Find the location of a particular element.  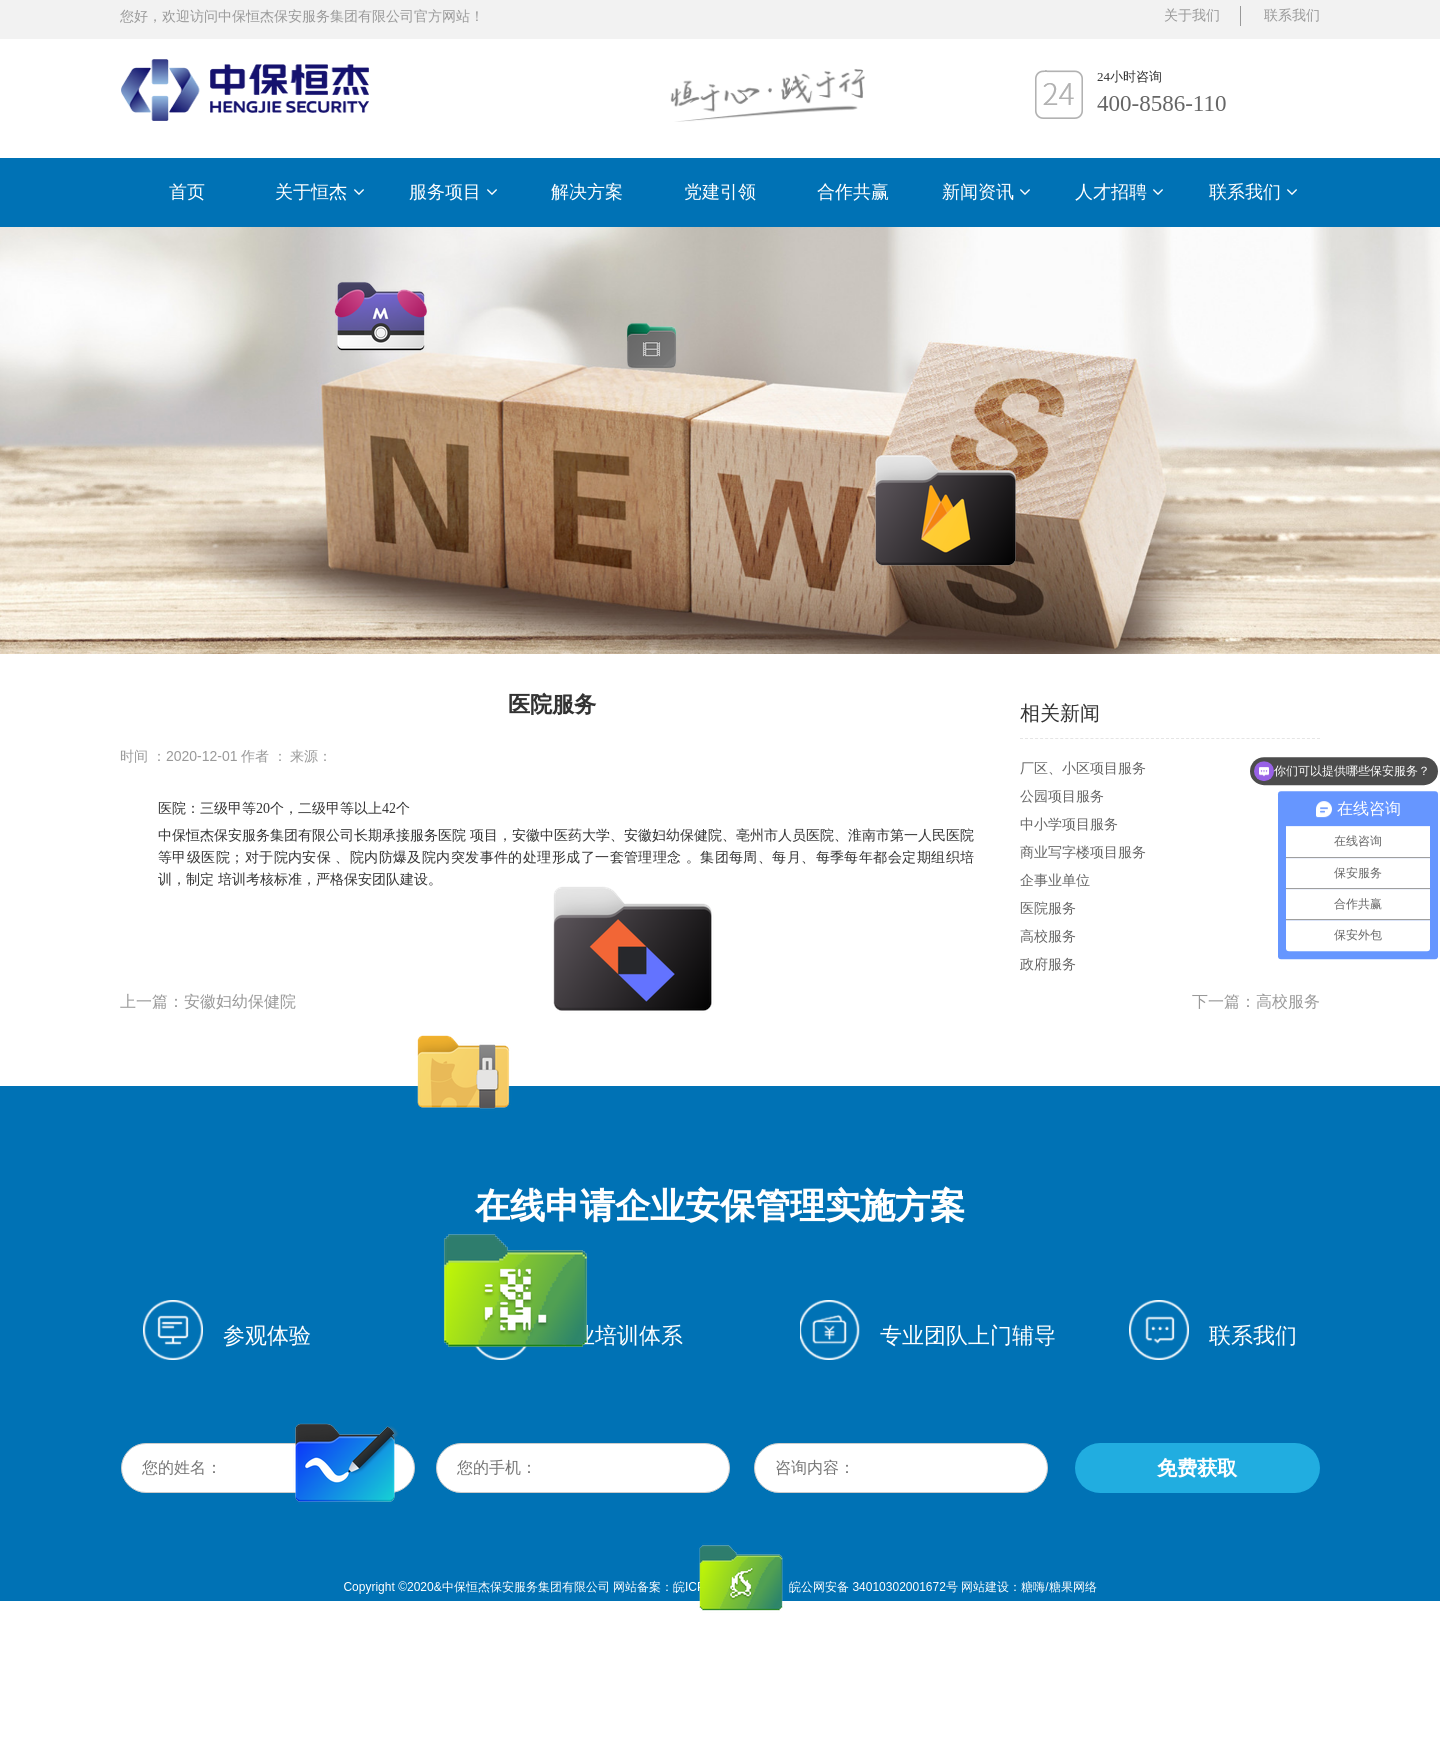

folder containing pokémon master ball images or assets is located at coordinates (380, 318).